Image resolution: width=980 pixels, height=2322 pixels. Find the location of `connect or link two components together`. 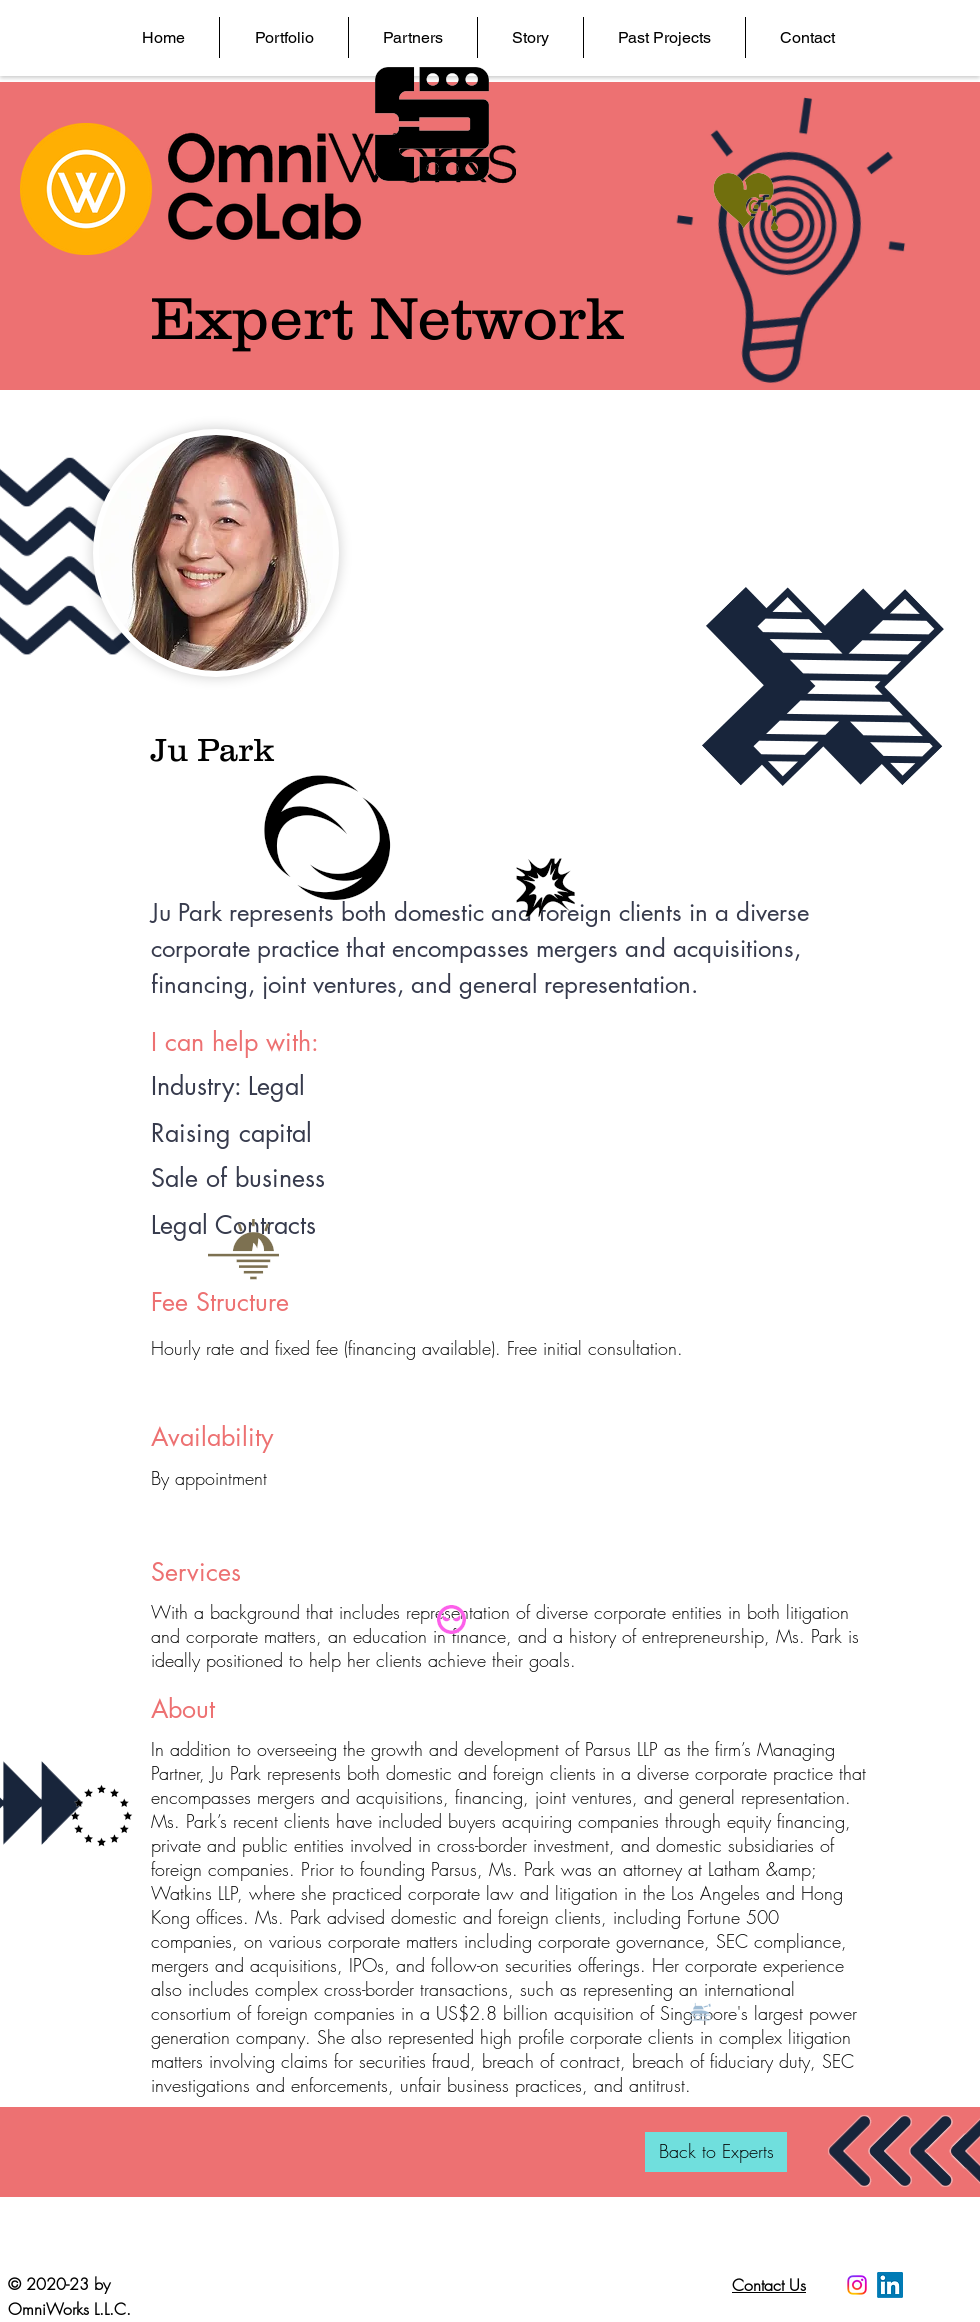

connect or link two components together is located at coordinates (432, 124).